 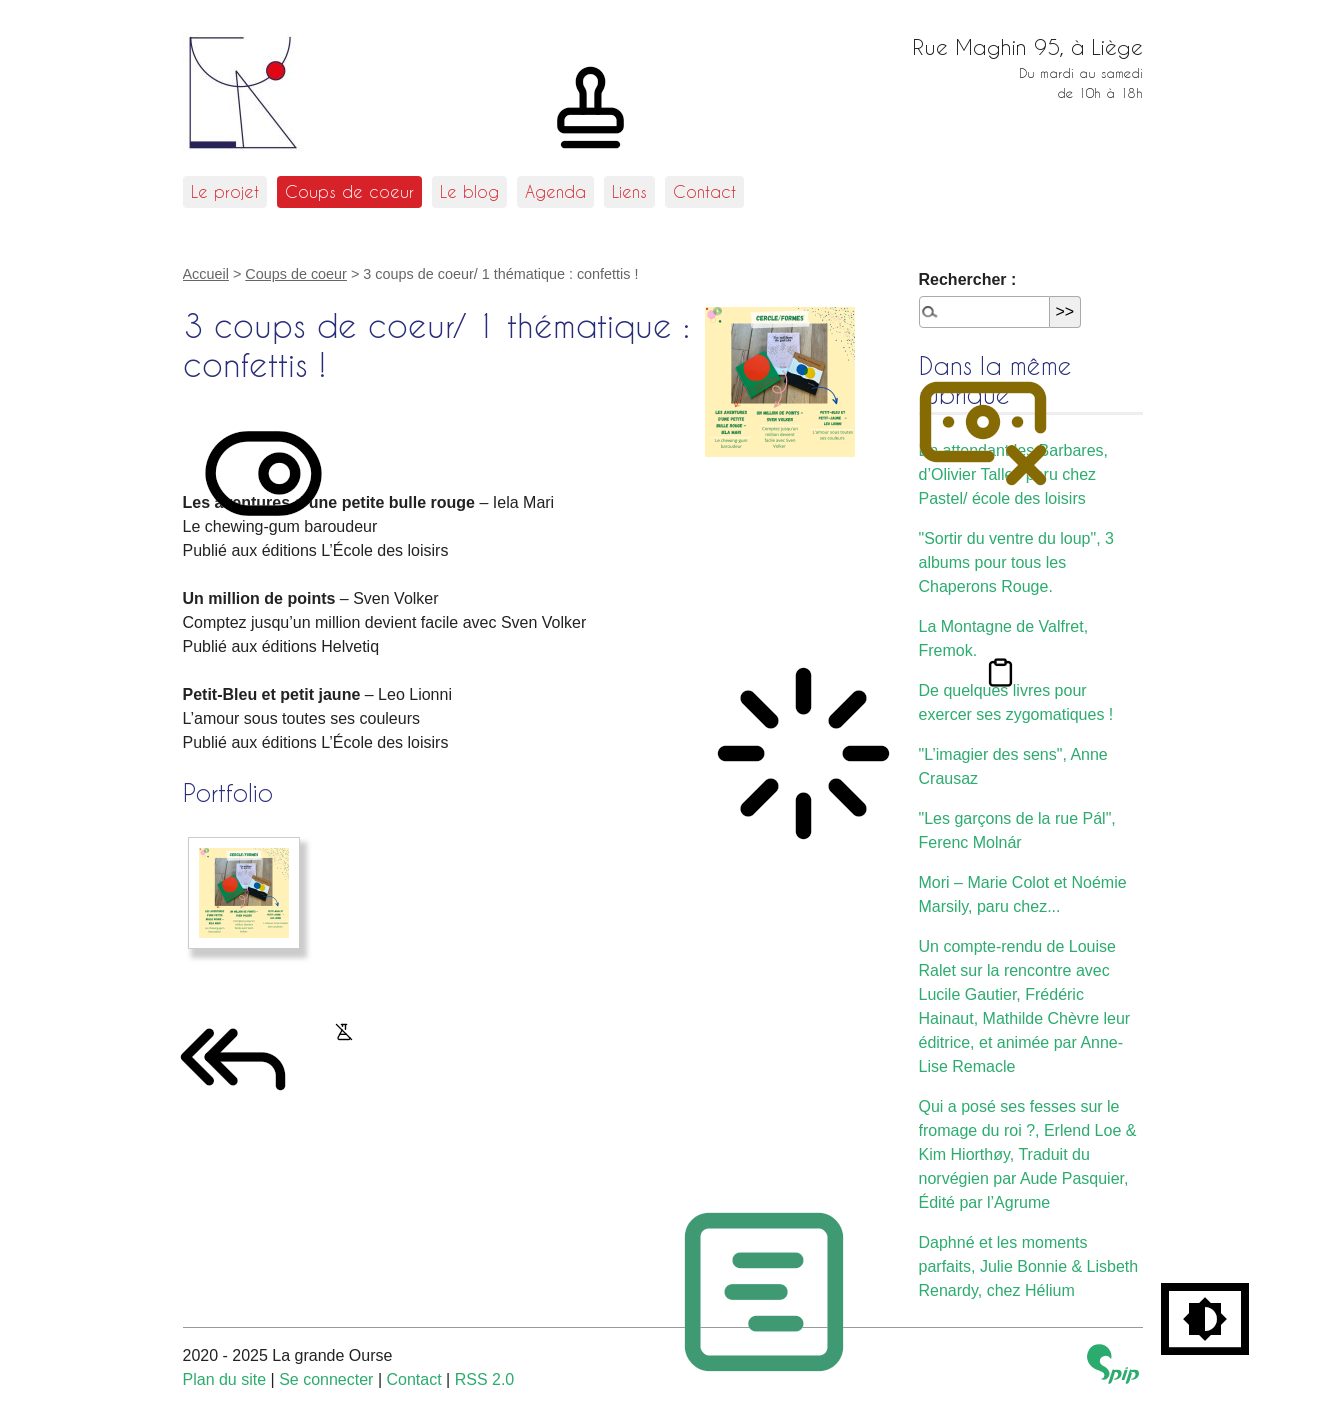 What do you see at coordinates (764, 1292) in the screenshot?
I see `view gantt chart or project timeline` at bounding box center [764, 1292].